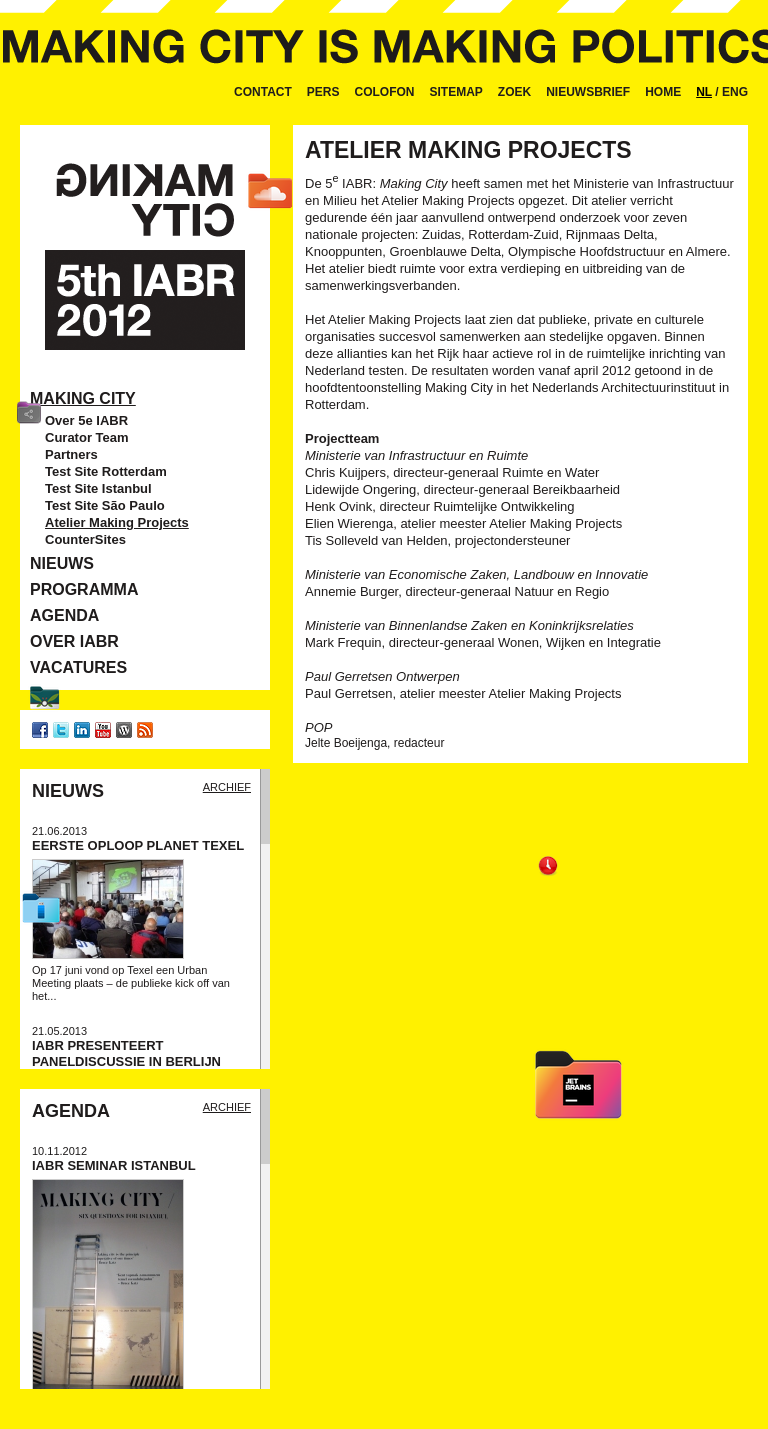  What do you see at coordinates (548, 866) in the screenshot?
I see `indicates an urgent or time-sensitive notification` at bounding box center [548, 866].